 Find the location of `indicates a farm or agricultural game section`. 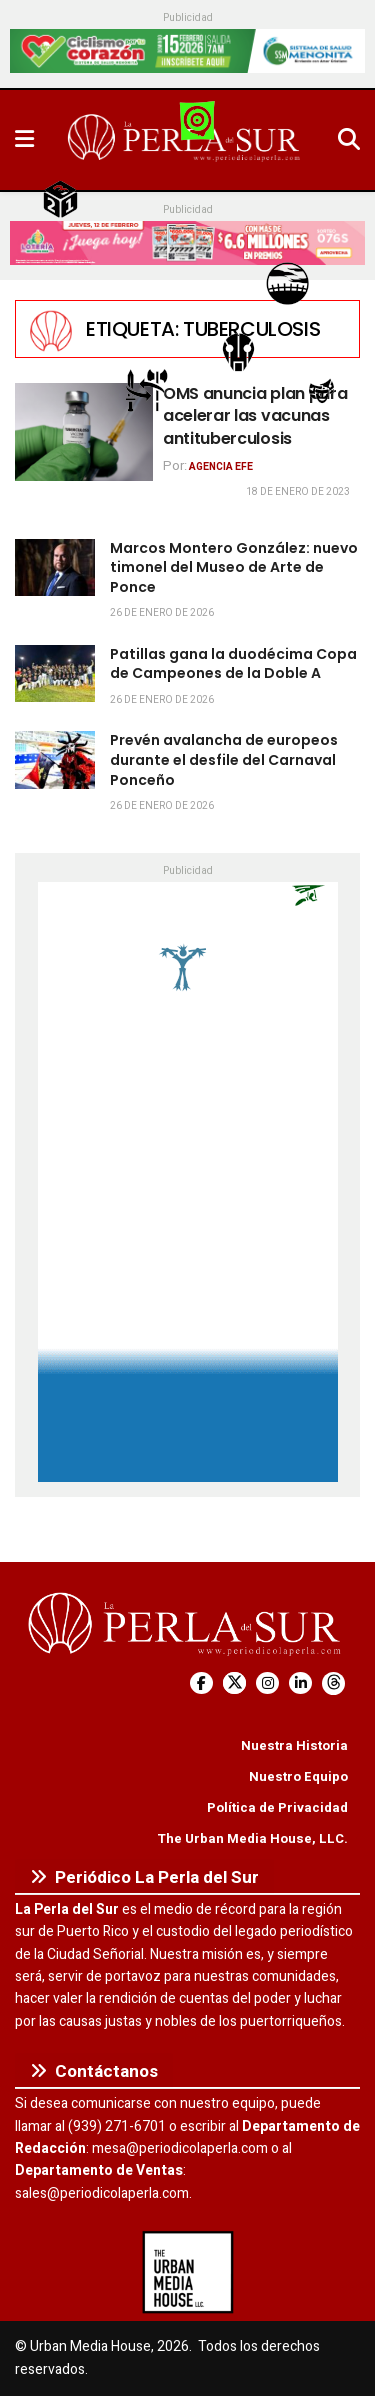

indicates a farm or agricultural game section is located at coordinates (183, 967).